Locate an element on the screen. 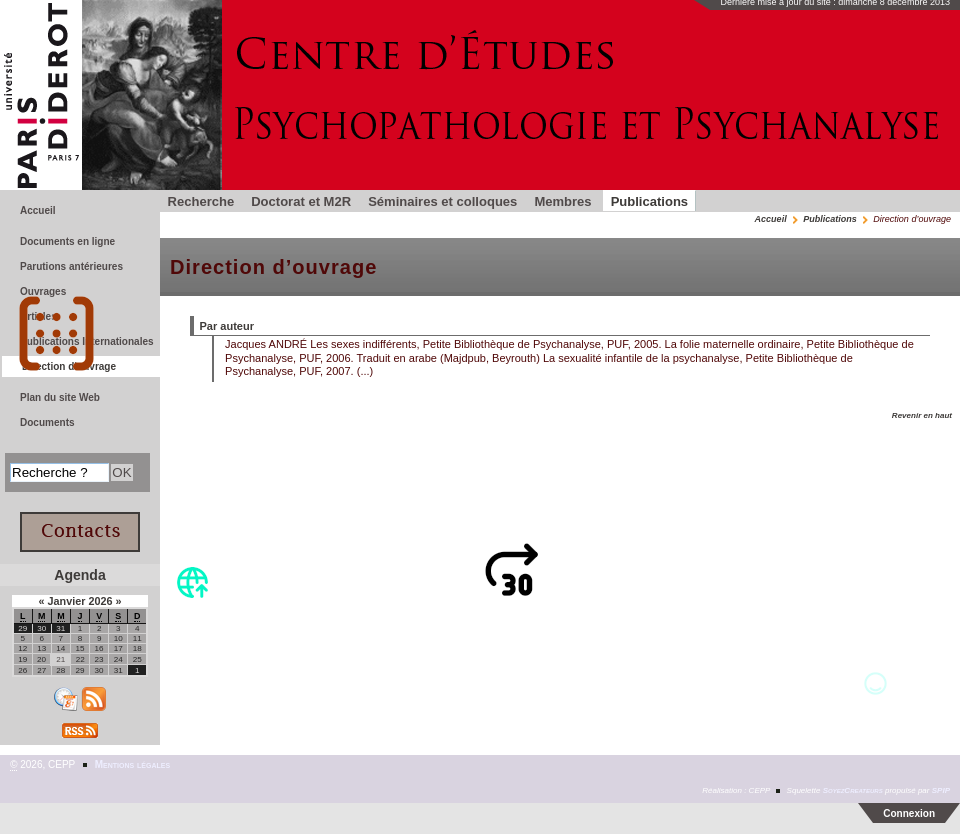 The height and width of the screenshot is (834, 960). apply inner shadow effect to bottom edge is located at coordinates (875, 683).